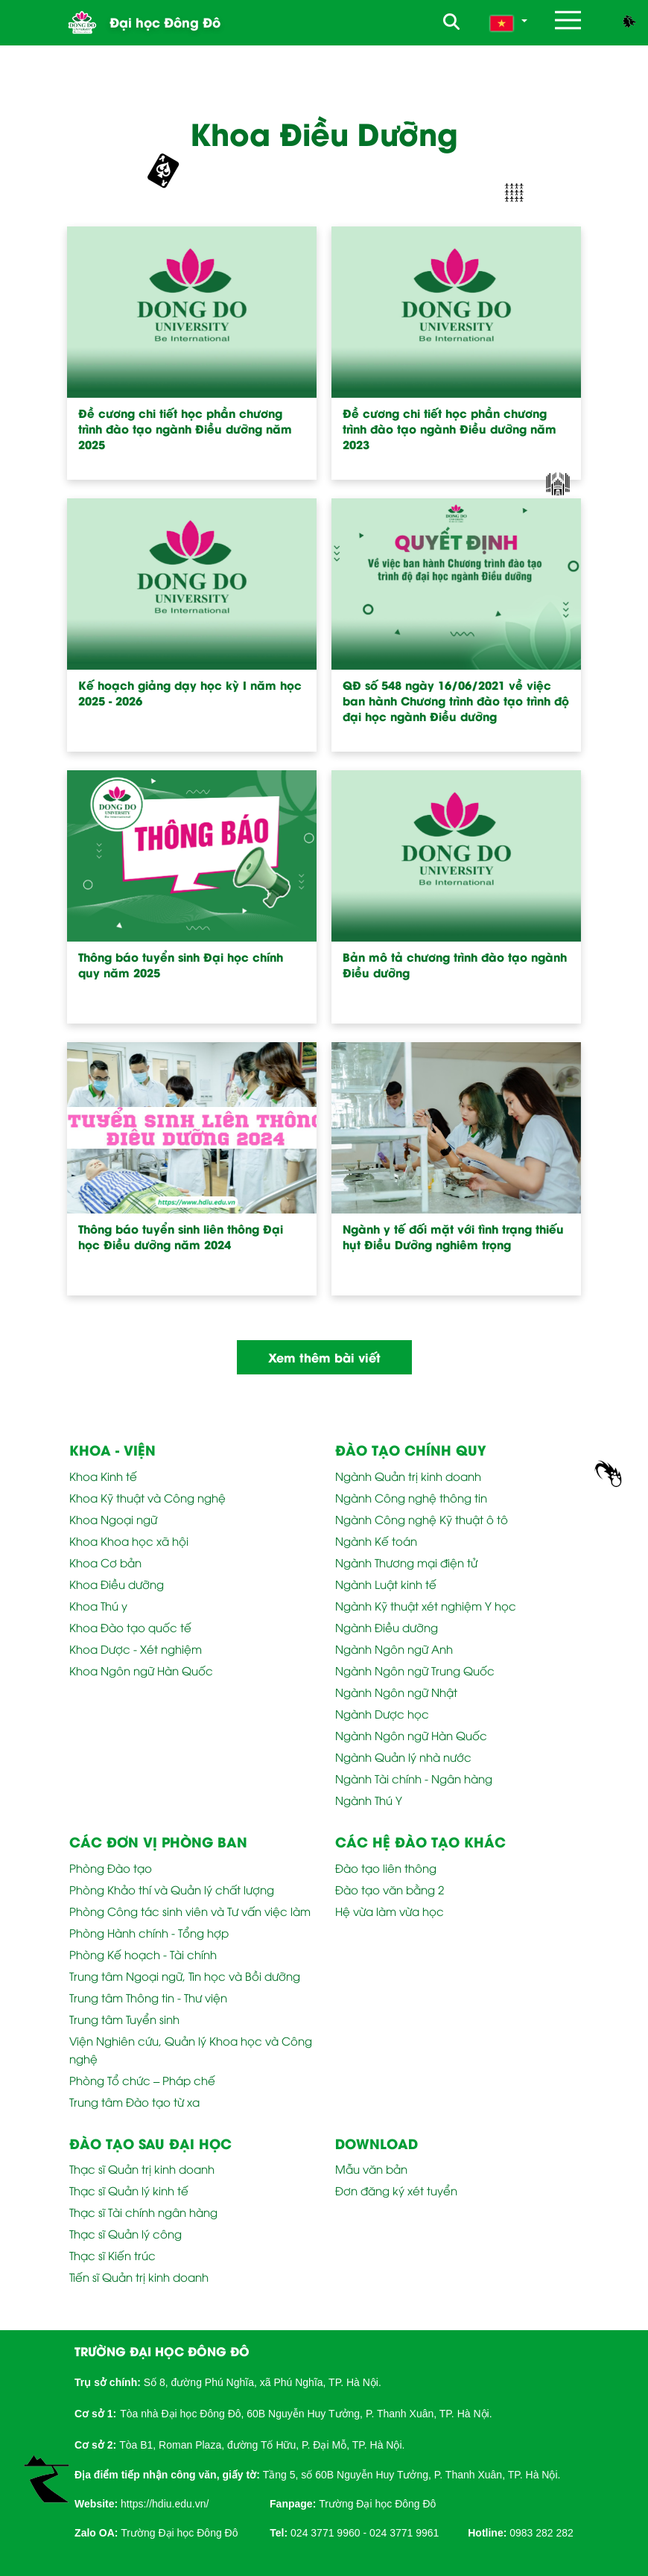 This screenshot has height=2576, width=648. What do you see at coordinates (163, 171) in the screenshot?
I see `ace of spades playing card` at bounding box center [163, 171].